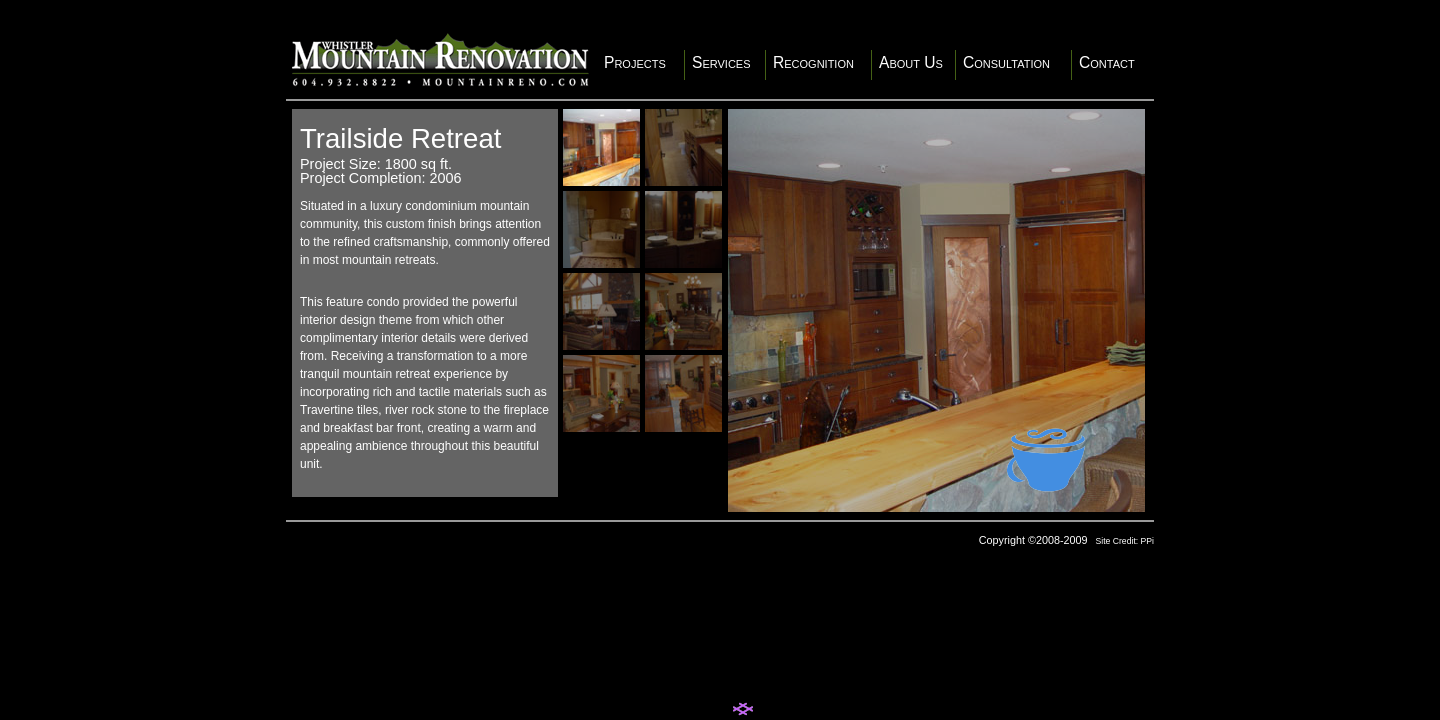 The height and width of the screenshot is (720, 1440). I want to click on indicates coffeescript programming language, so click(1046, 460).